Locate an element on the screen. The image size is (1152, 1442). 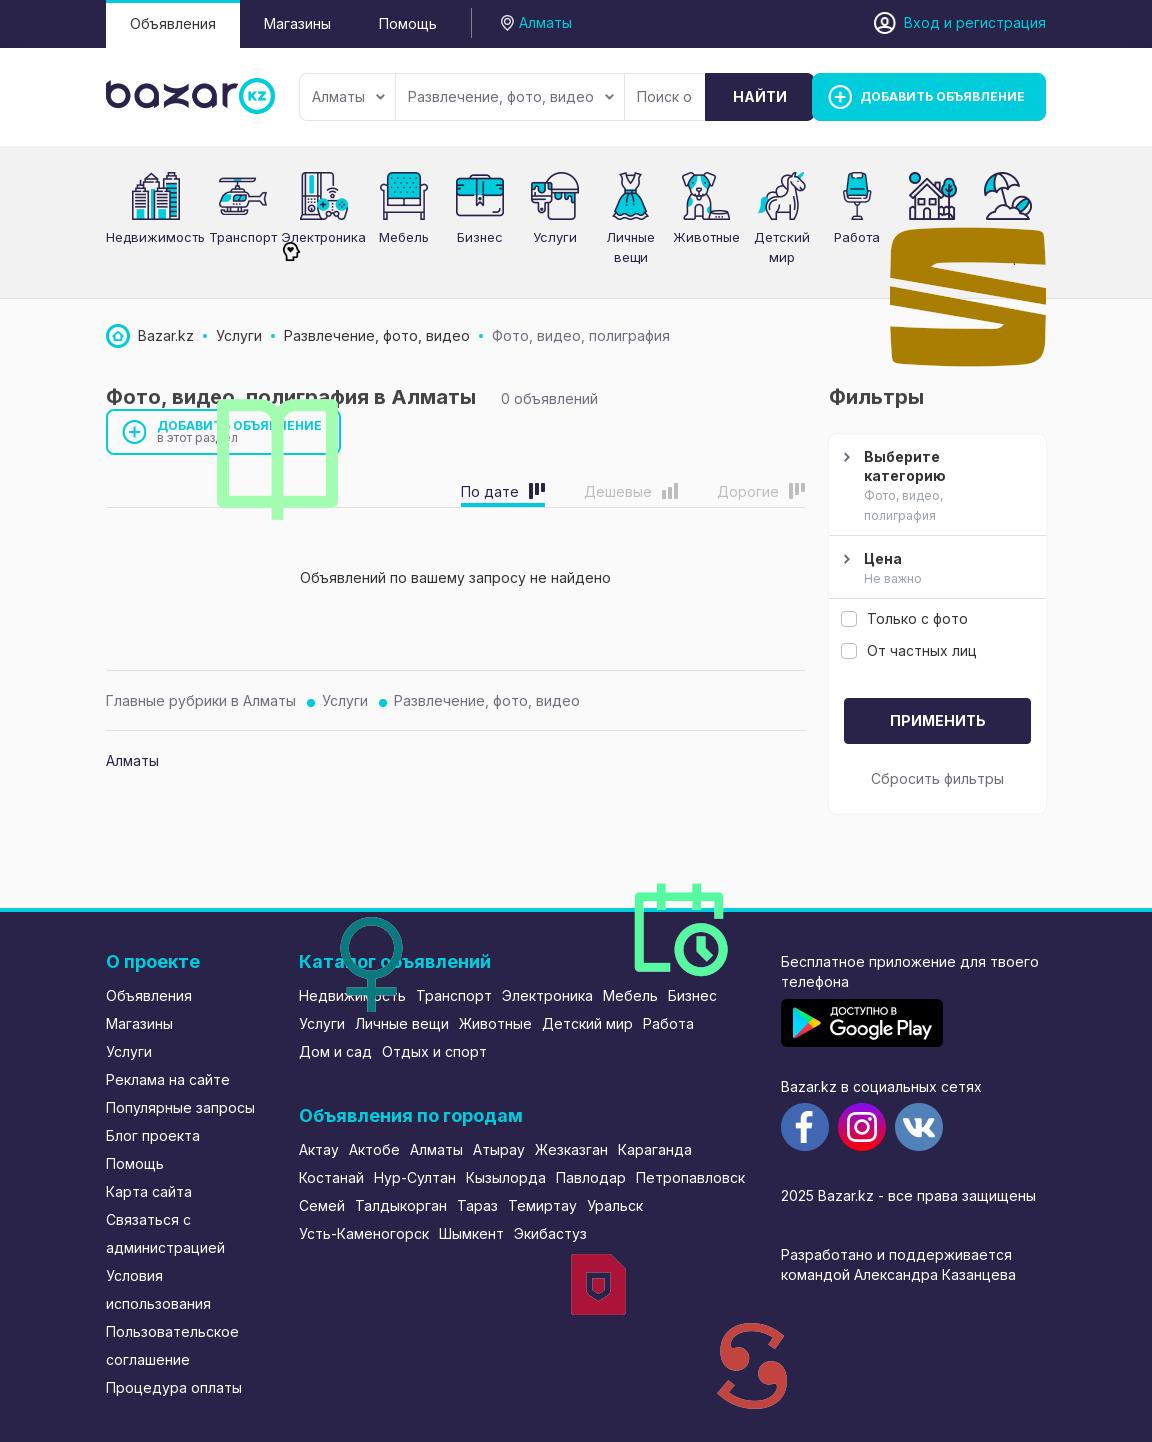
open Scribd app is located at coordinates (752, 1366).